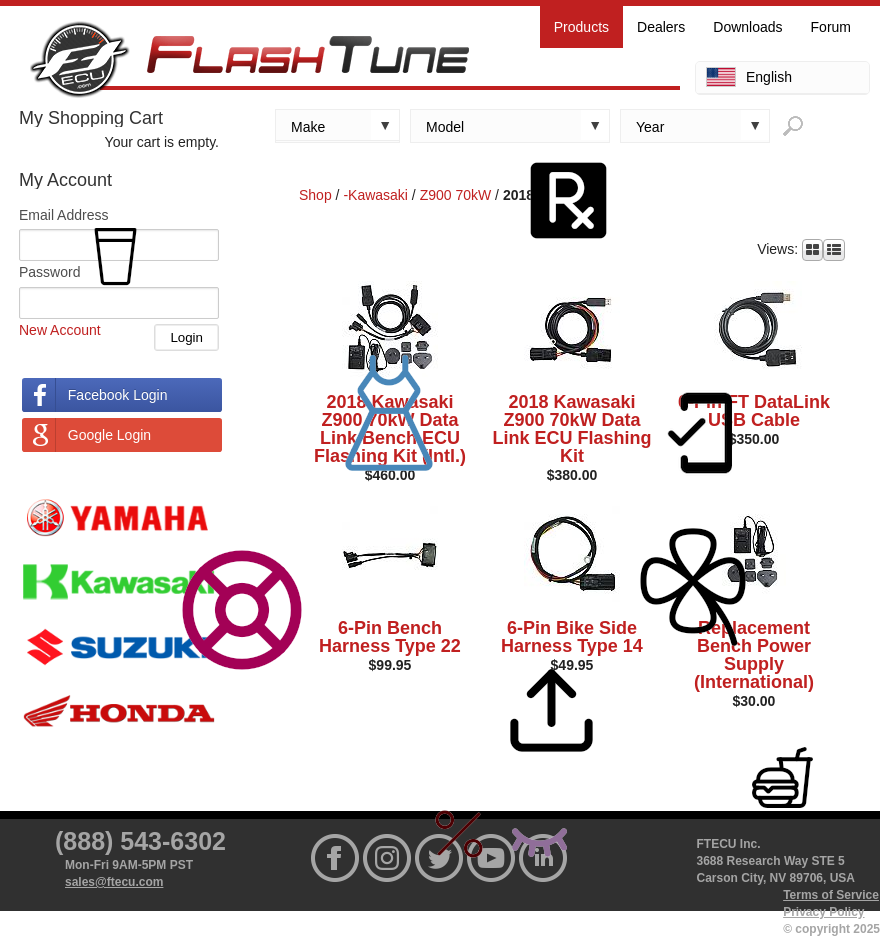 Image resolution: width=880 pixels, height=936 pixels. I want to click on view prescription details, so click(568, 200).